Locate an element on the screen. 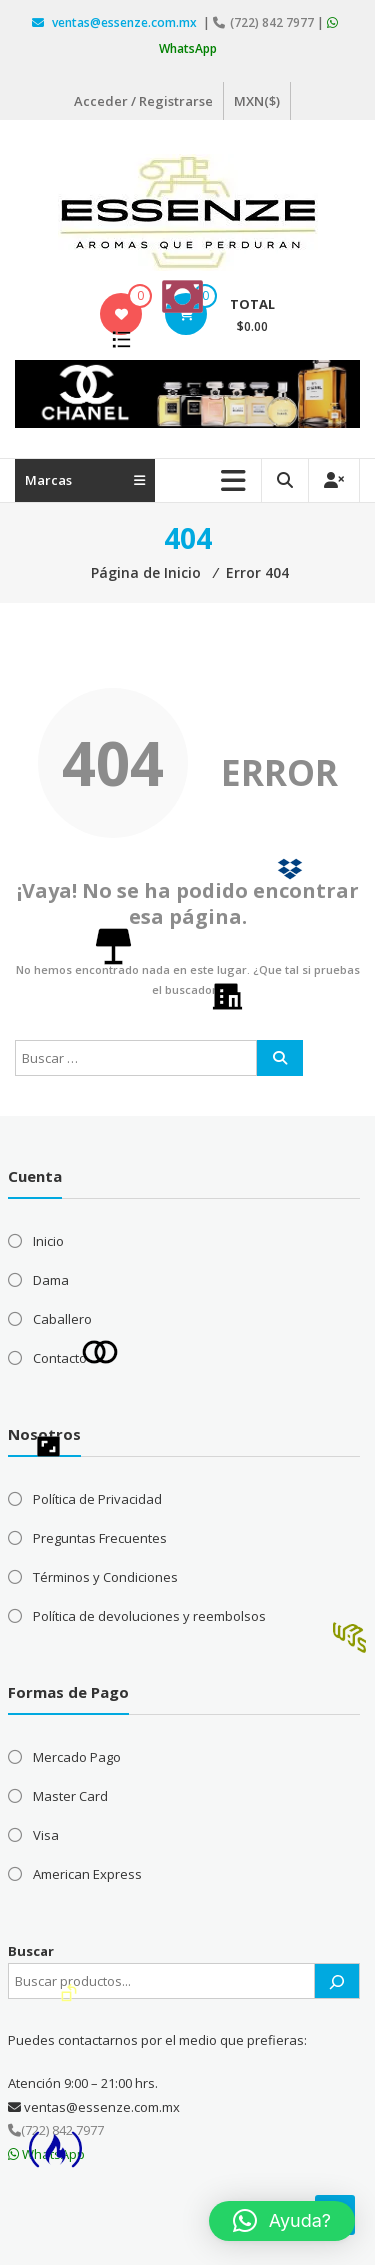 Image resolution: width=375 pixels, height=2265 pixels. web3.js library or project branding is located at coordinates (349, 1637).